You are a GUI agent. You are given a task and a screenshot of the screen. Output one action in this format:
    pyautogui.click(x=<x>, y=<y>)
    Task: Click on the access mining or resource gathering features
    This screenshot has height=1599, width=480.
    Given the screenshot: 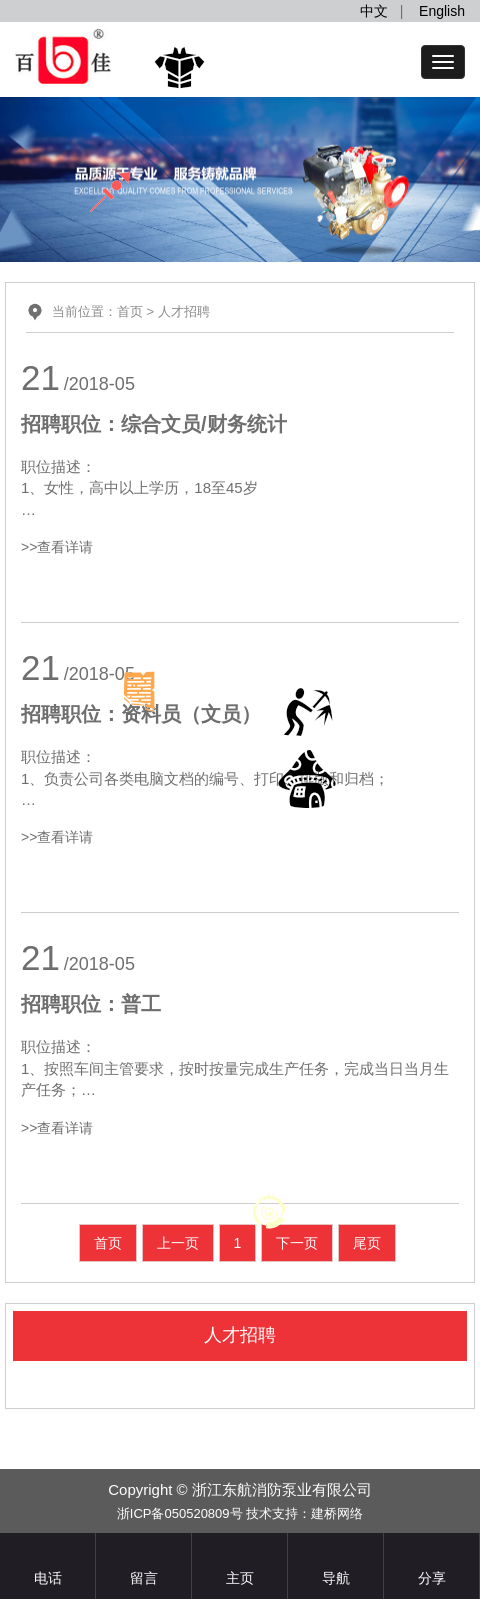 What is the action you would take?
    pyautogui.click(x=308, y=712)
    